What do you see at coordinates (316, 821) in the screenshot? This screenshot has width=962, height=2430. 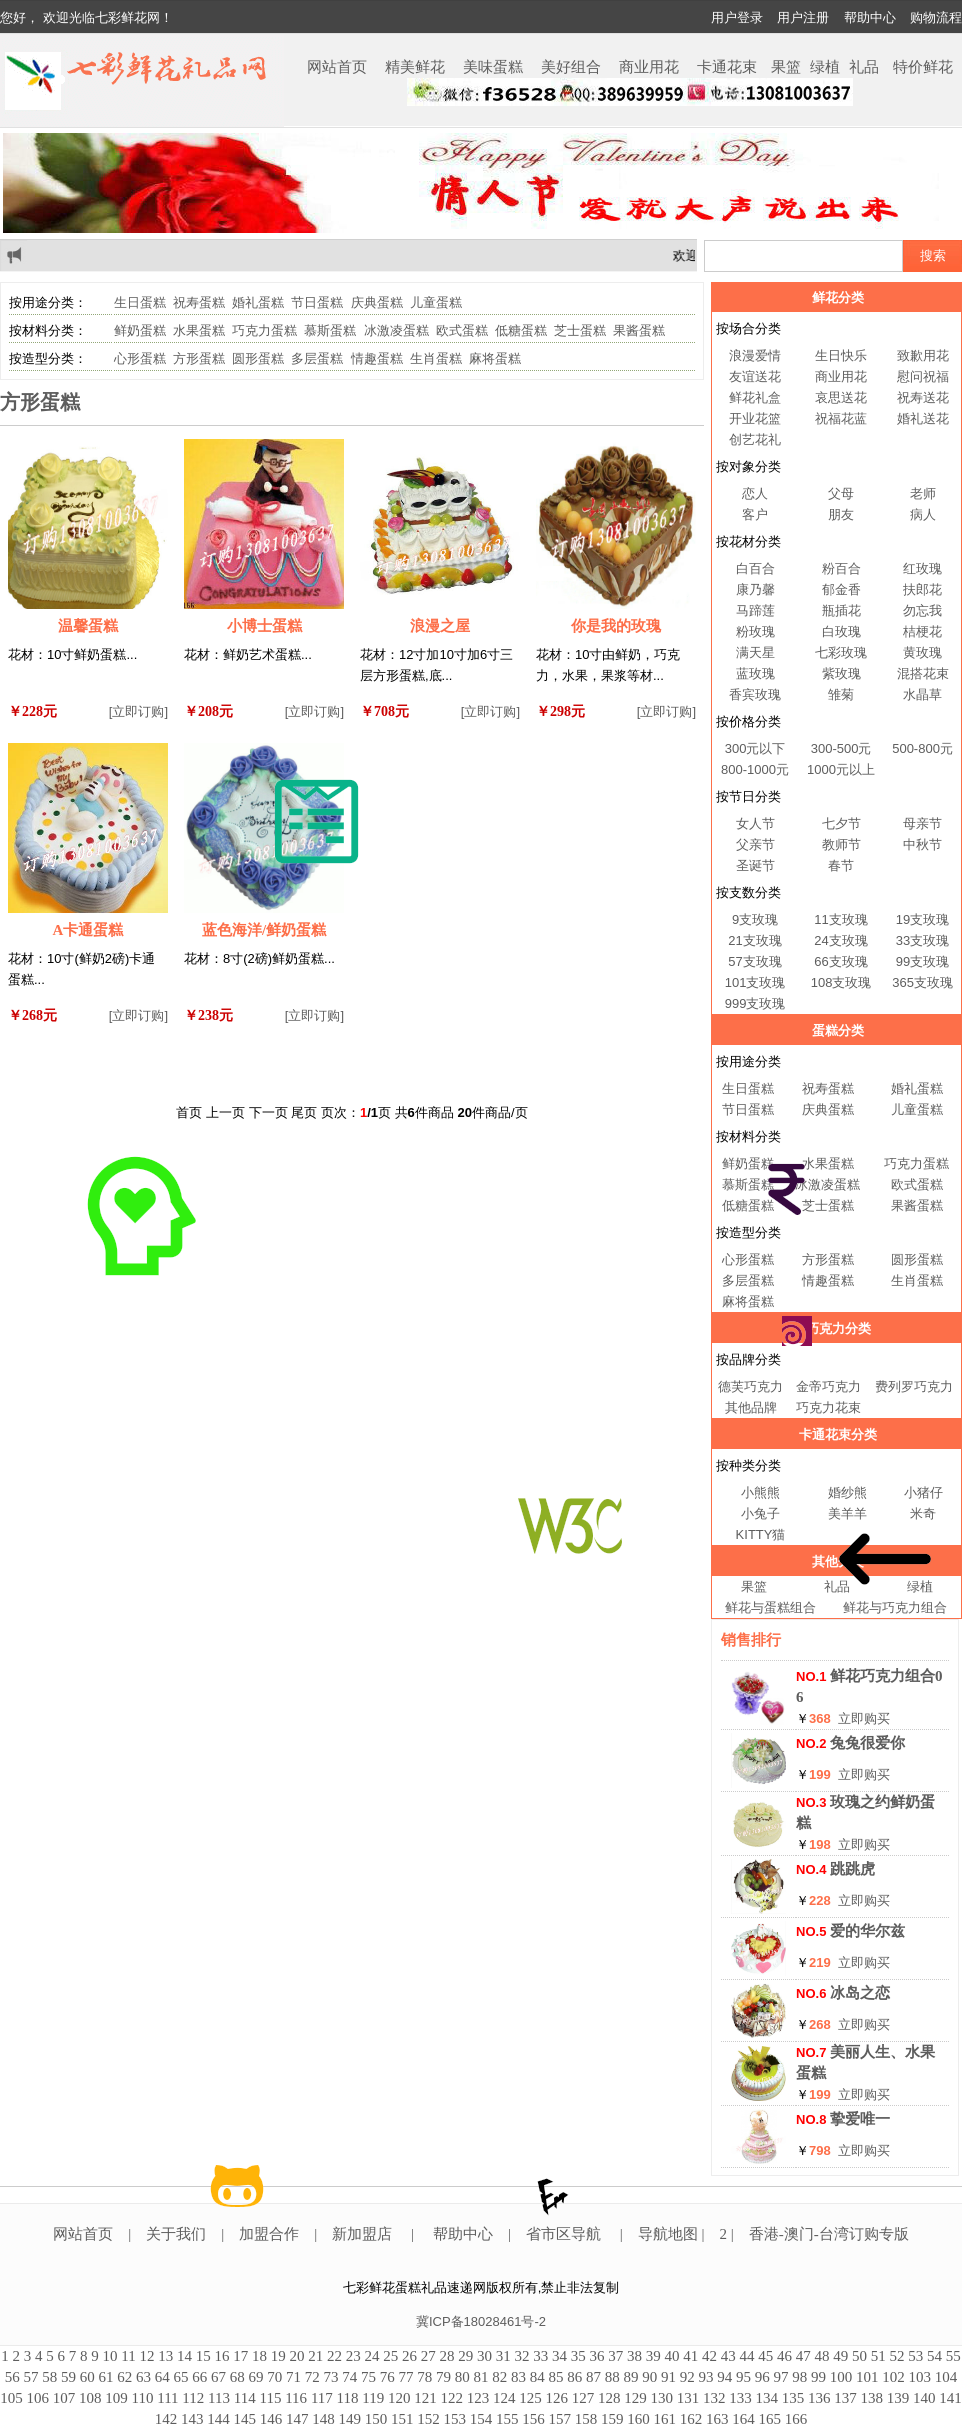 I see `WPForms plugin logo` at bounding box center [316, 821].